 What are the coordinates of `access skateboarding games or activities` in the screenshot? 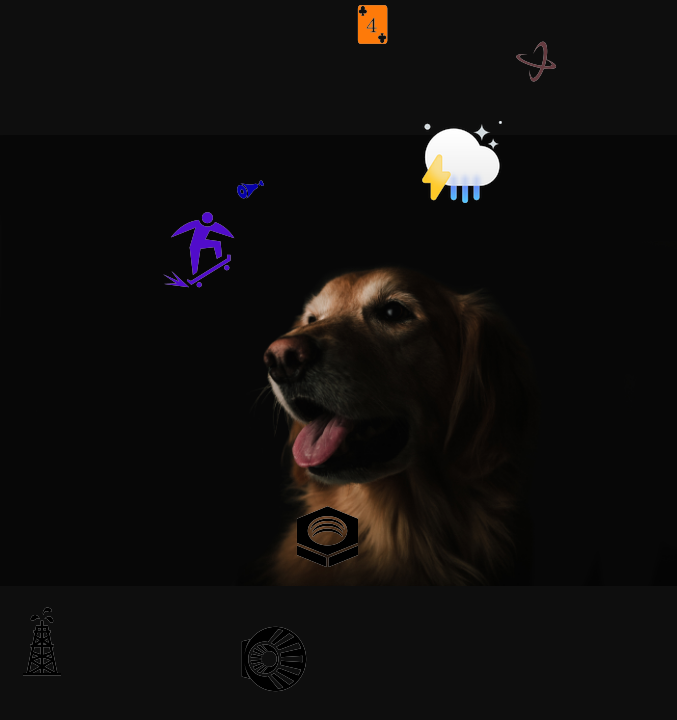 It's located at (200, 249).